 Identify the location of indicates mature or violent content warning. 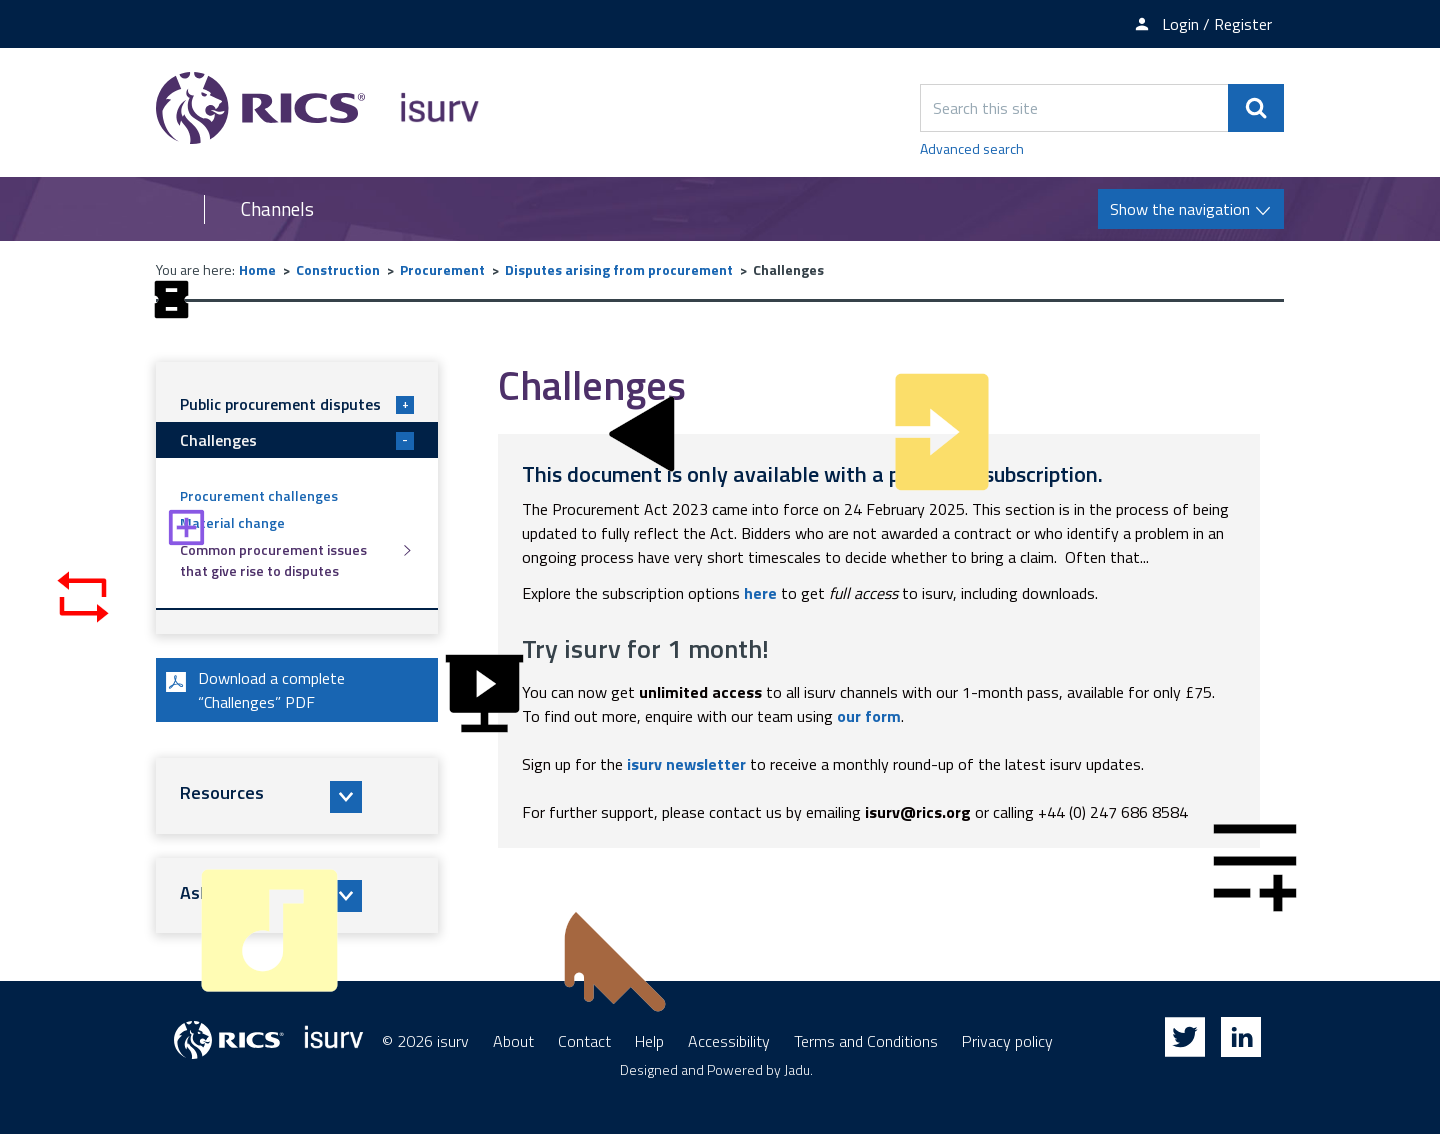
(613, 963).